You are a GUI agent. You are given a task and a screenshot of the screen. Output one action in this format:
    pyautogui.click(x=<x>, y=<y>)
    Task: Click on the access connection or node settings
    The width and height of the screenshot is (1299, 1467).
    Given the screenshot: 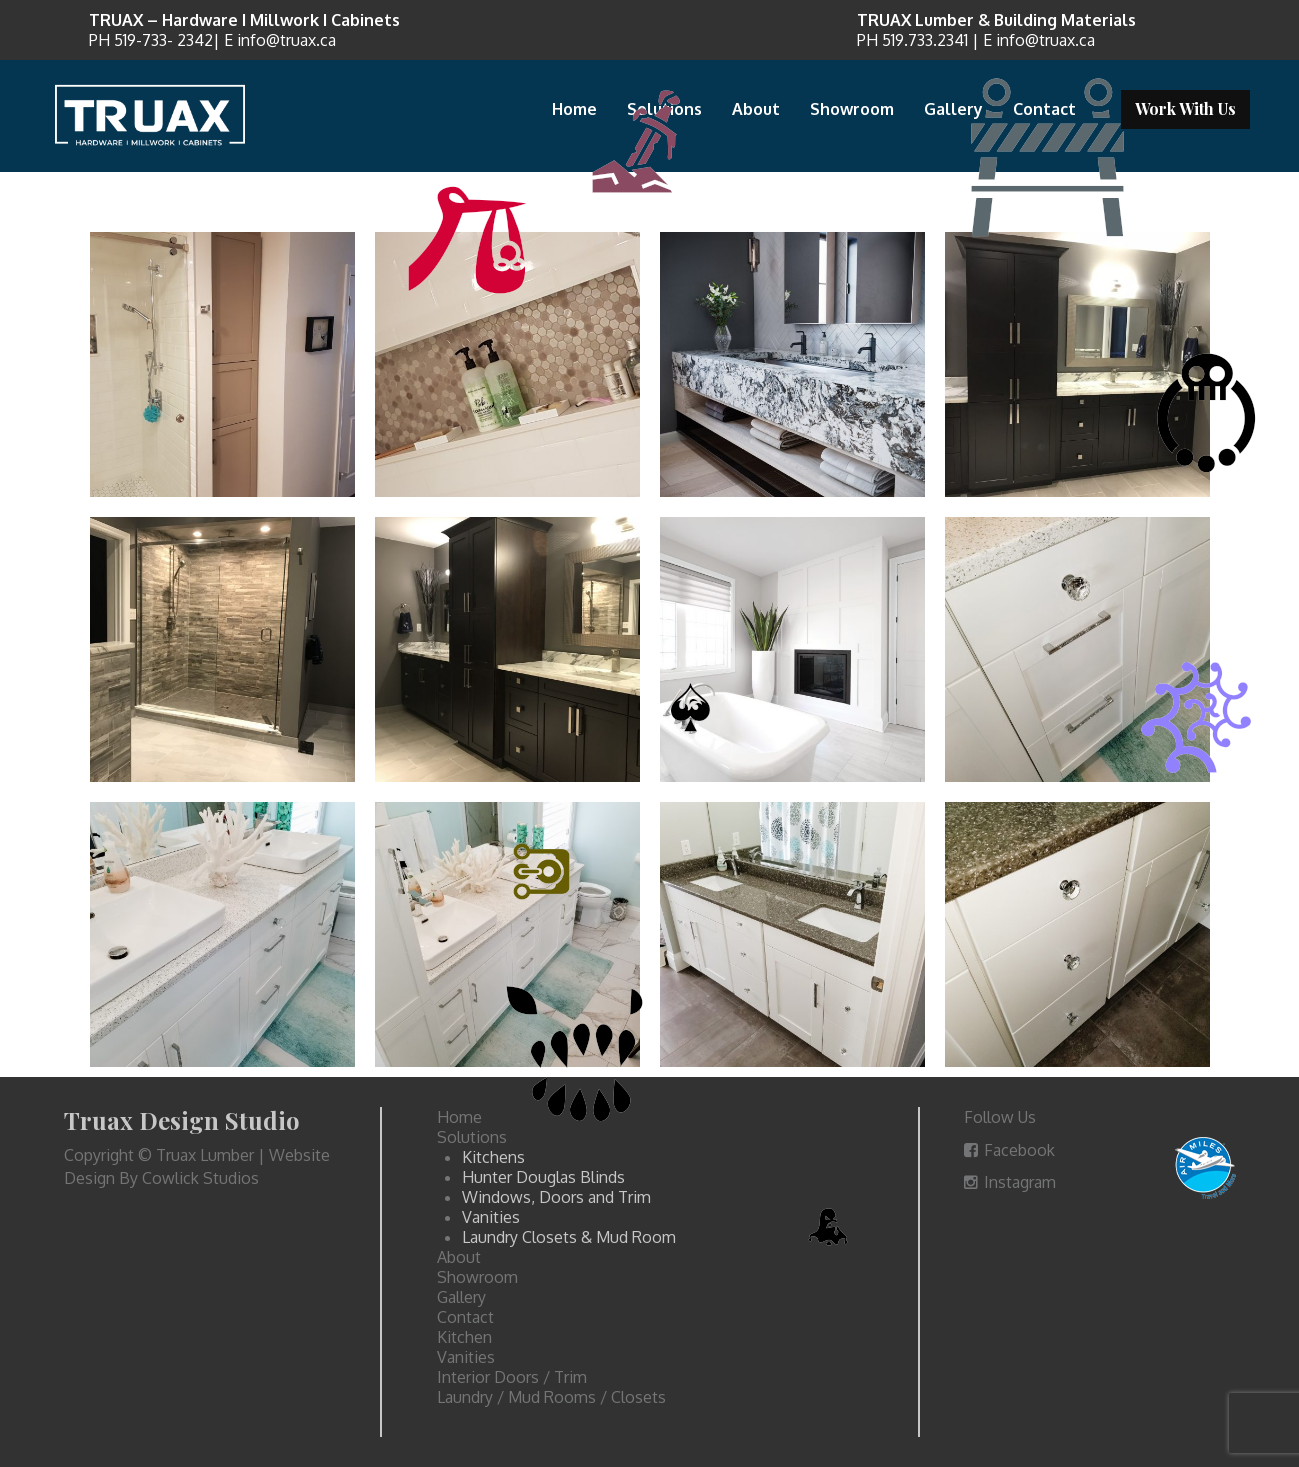 What is the action you would take?
    pyautogui.click(x=541, y=871)
    